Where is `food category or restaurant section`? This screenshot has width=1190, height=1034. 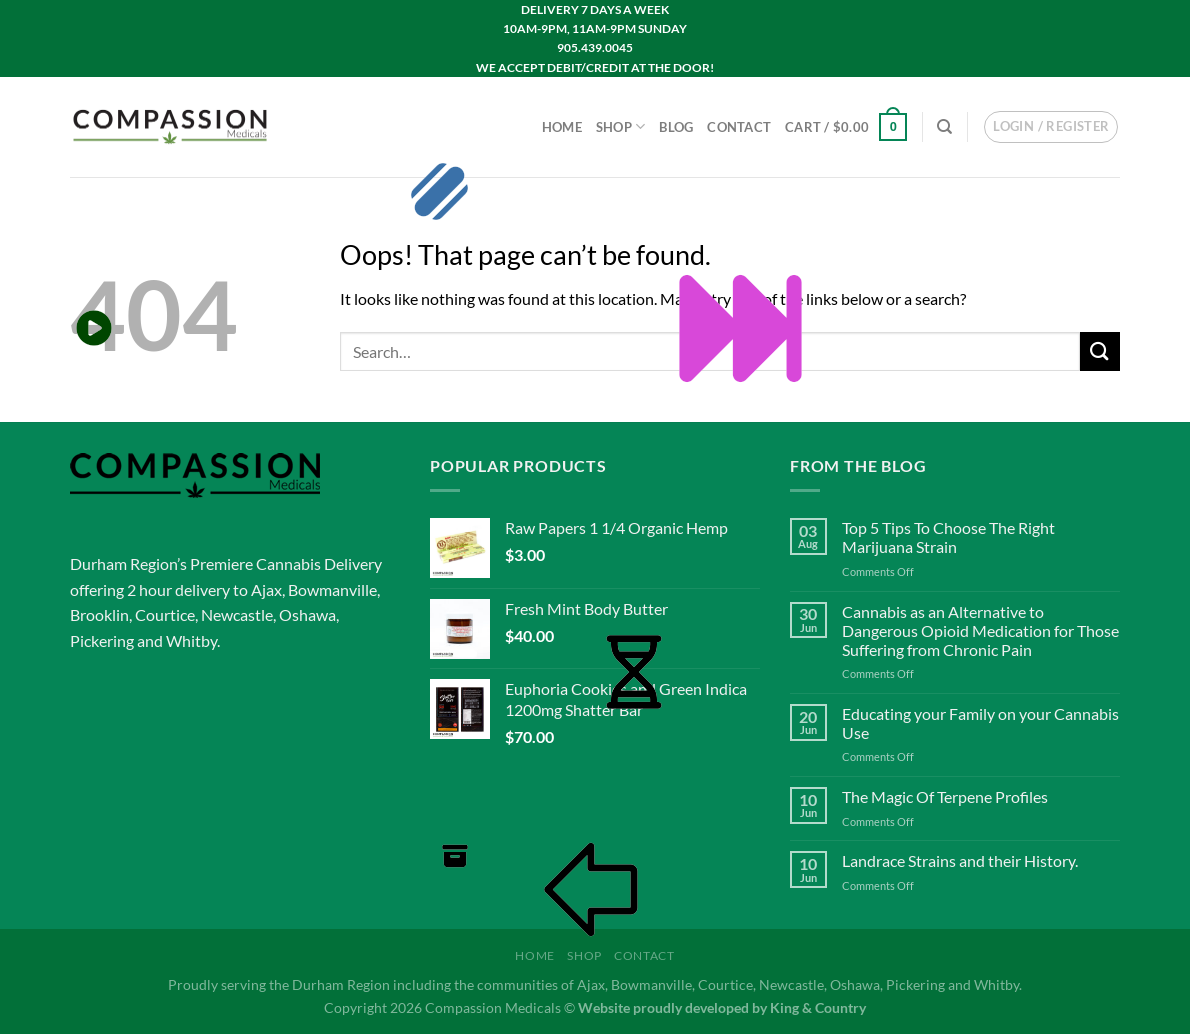
food category or restaurant section is located at coordinates (439, 191).